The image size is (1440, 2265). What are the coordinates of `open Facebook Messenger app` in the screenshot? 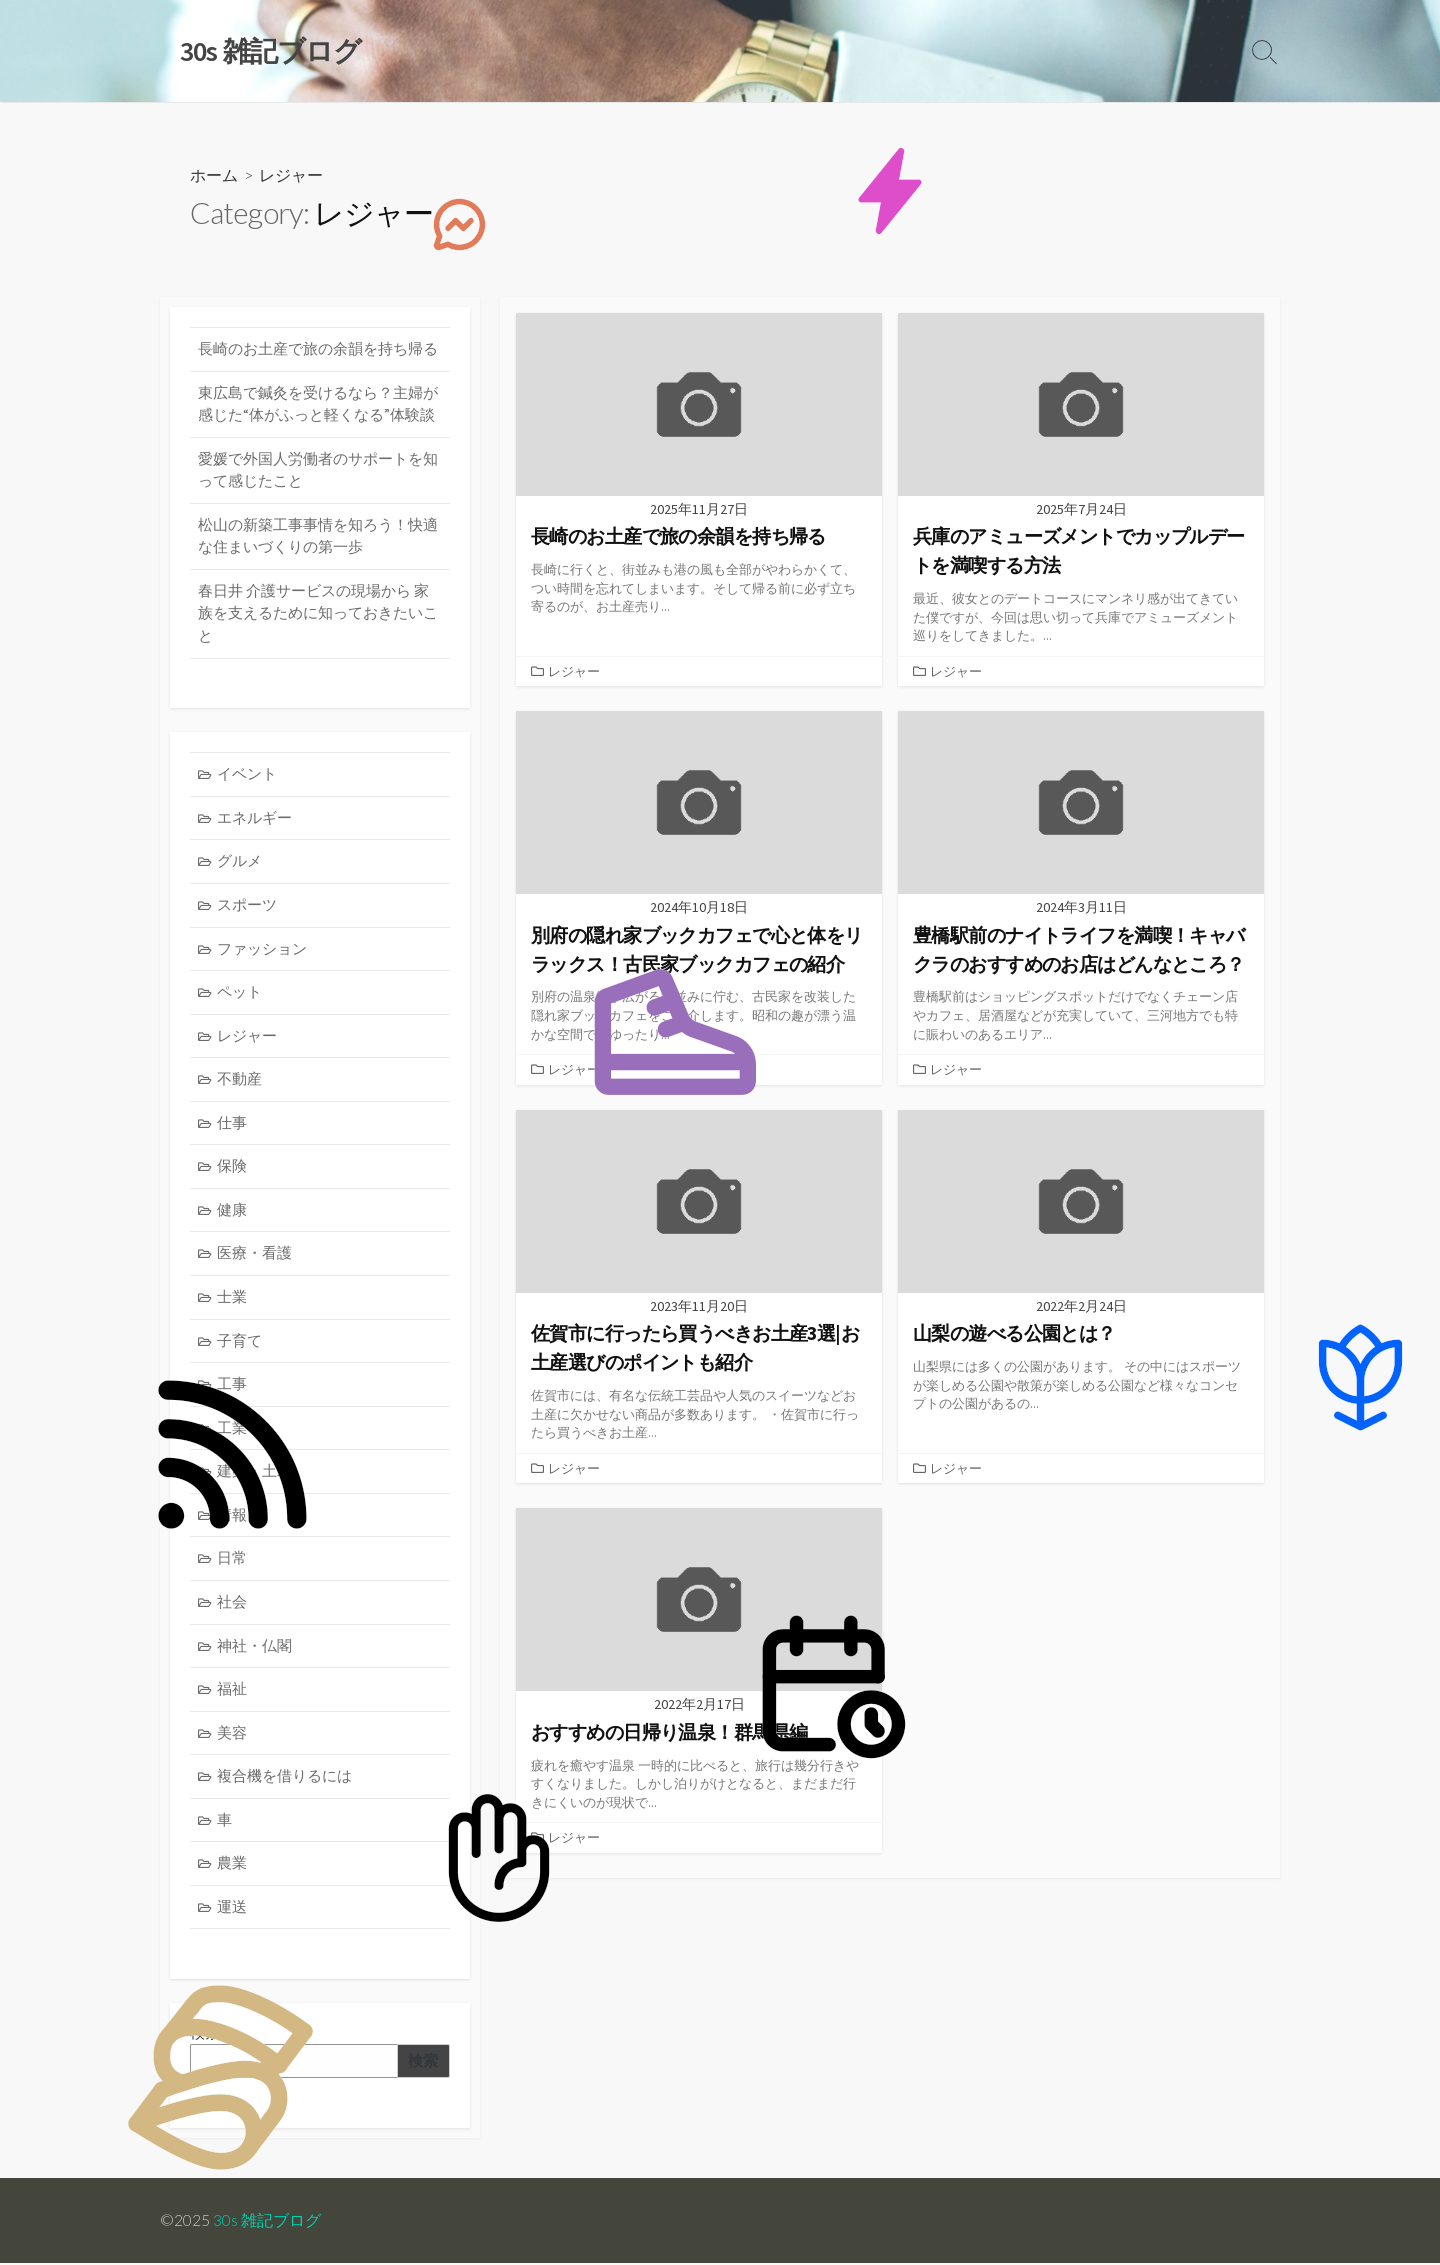 It's located at (459, 224).